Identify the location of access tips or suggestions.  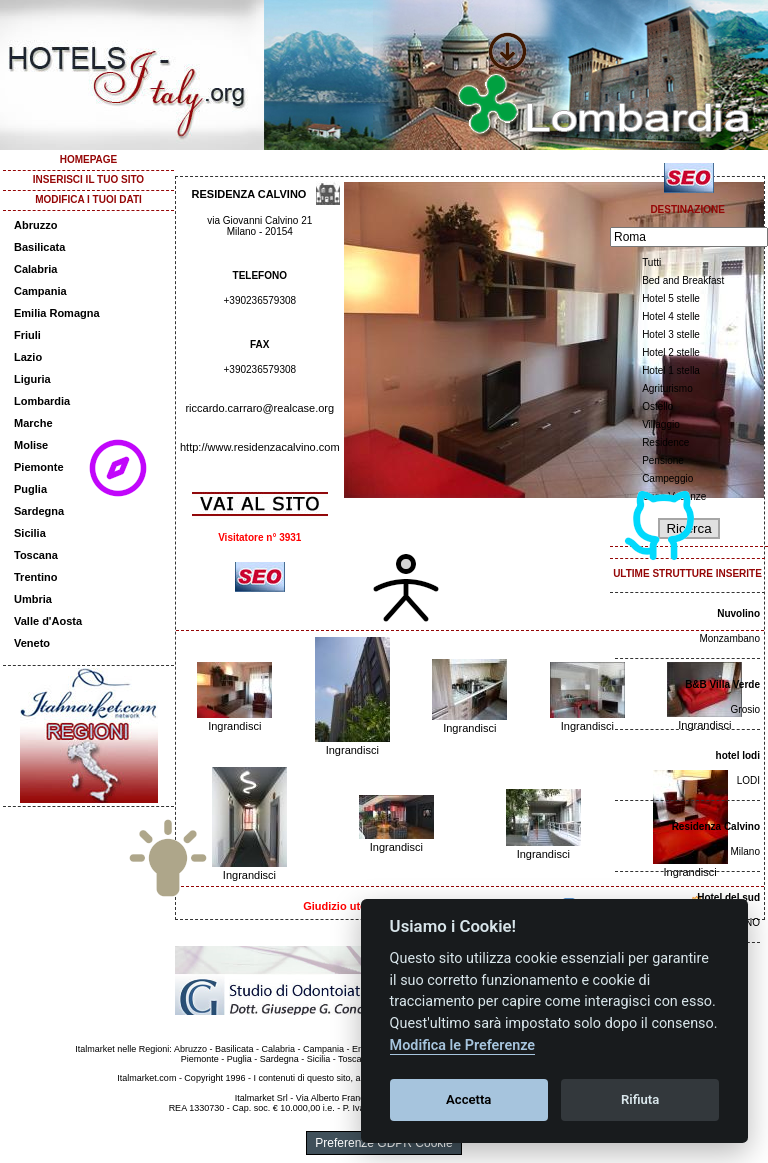
(168, 858).